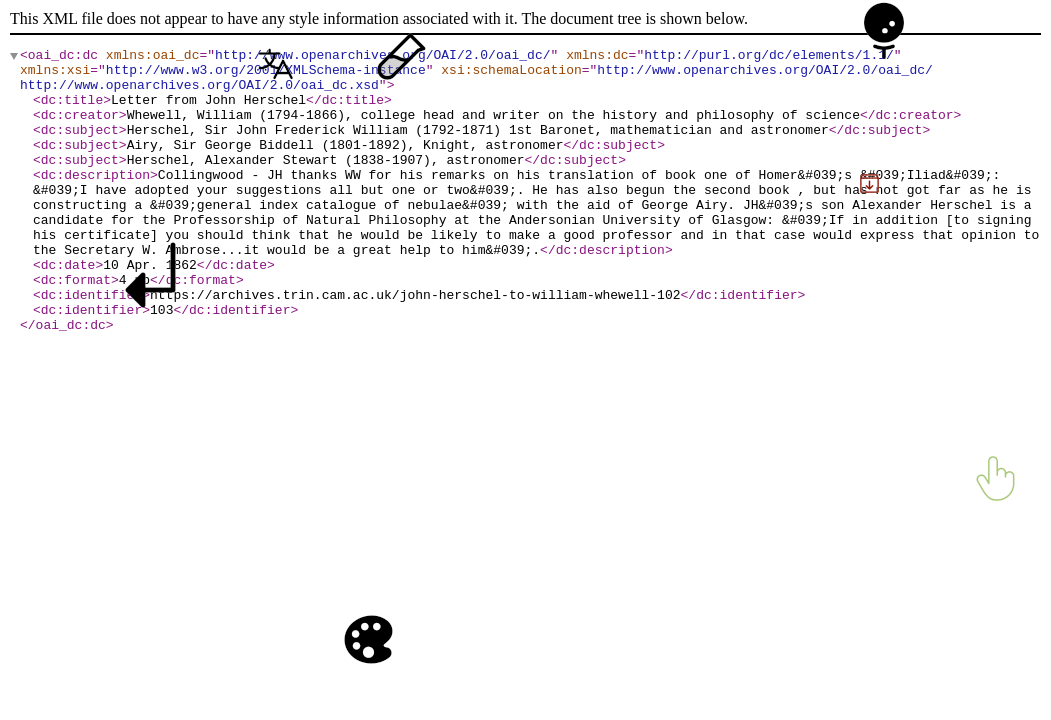 The image size is (1051, 720). What do you see at coordinates (368, 639) in the screenshot?
I see `open color picker or theme settings` at bounding box center [368, 639].